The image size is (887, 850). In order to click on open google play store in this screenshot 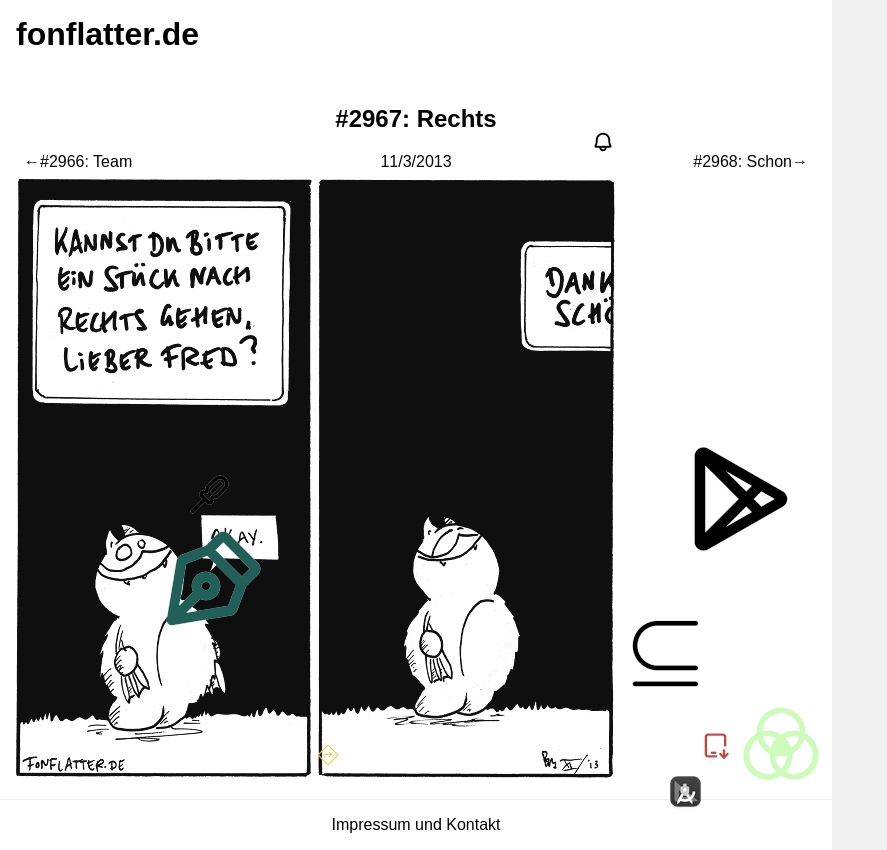, I will do `click(732, 499)`.